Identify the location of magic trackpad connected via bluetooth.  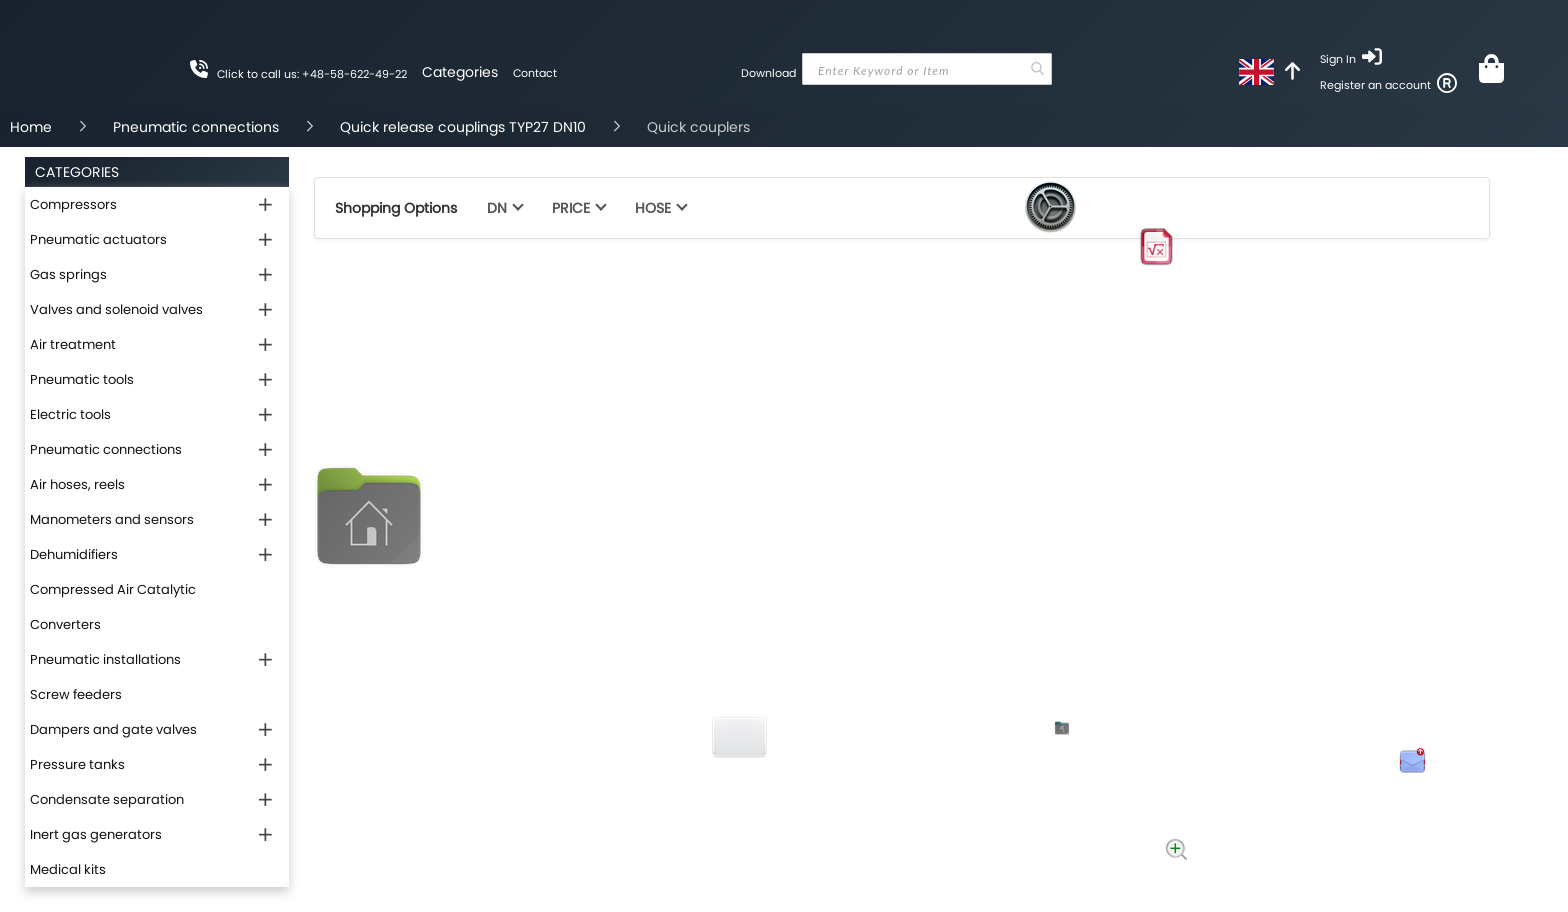
(739, 736).